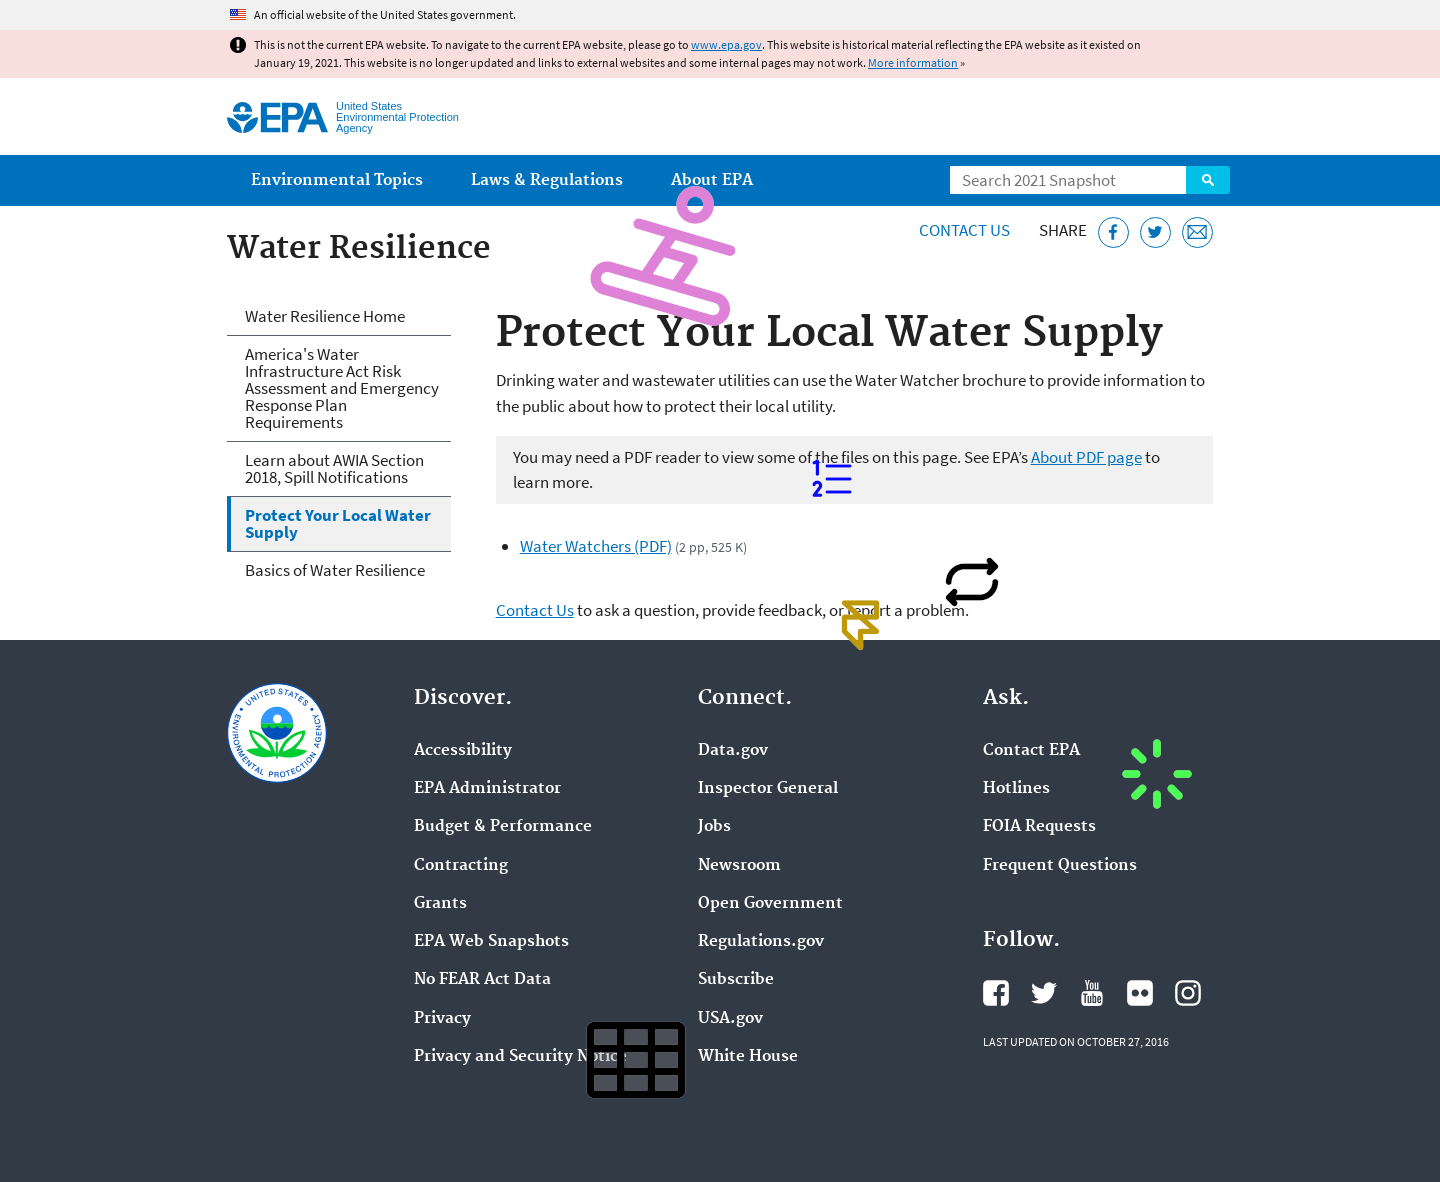 The height and width of the screenshot is (1182, 1440). What do you see at coordinates (860, 622) in the screenshot?
I see `open Framer app` at bounding box center [860, 622].